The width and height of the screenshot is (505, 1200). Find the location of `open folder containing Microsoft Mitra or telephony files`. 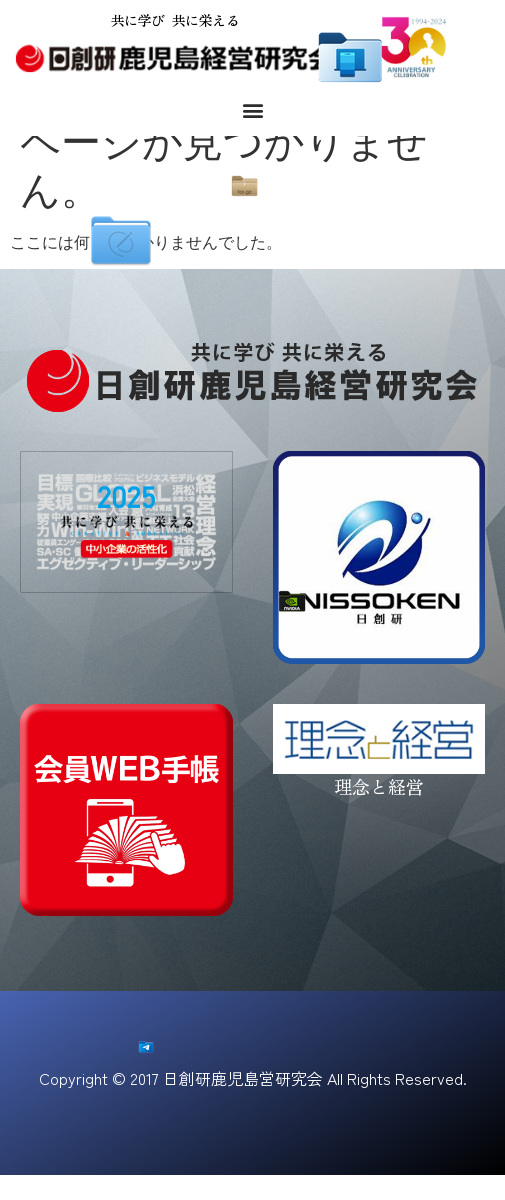

open folder containing Microsoft Mitra or telephony files is located at coordinates (350, 59).